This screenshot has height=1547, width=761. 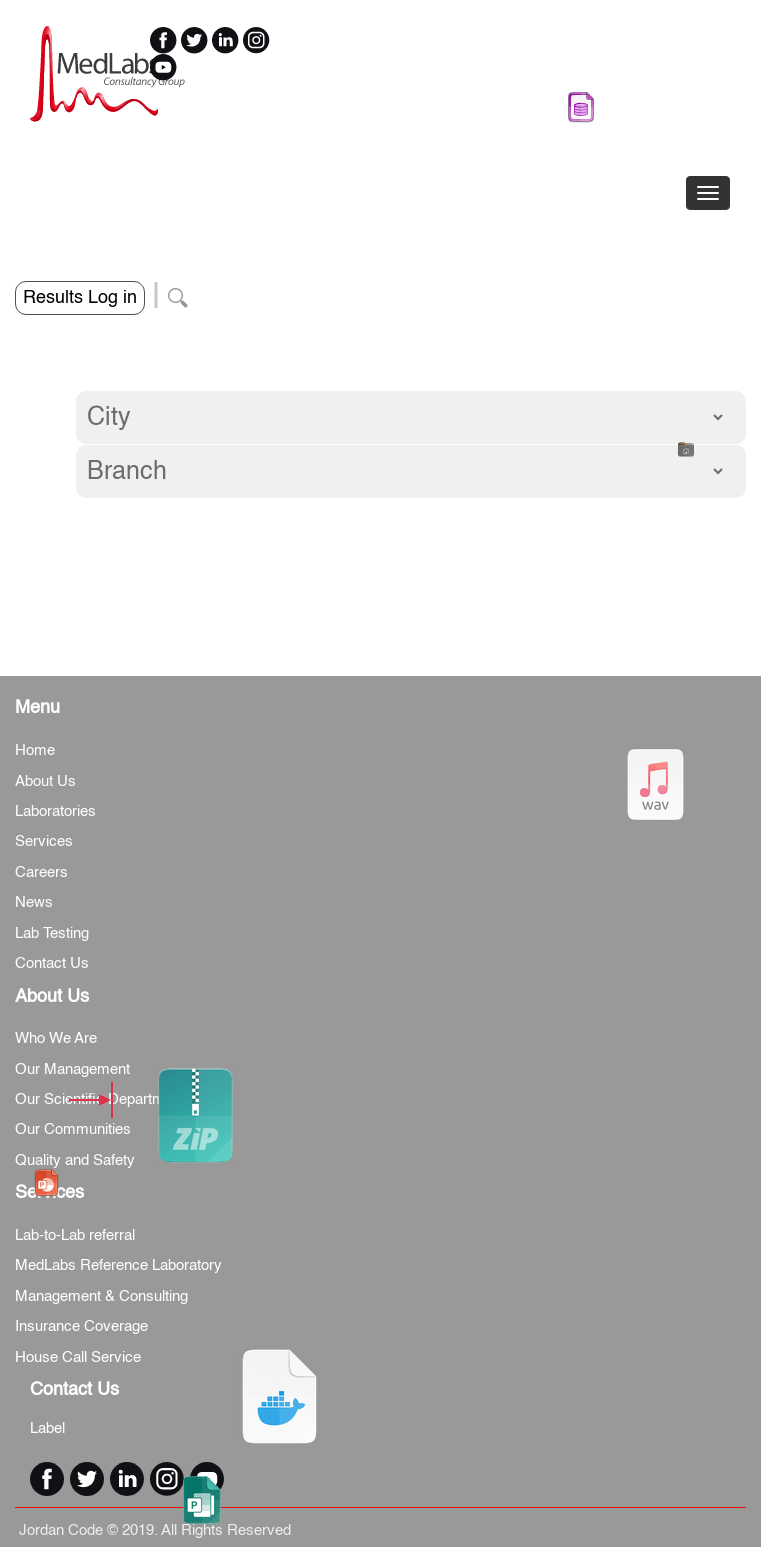 I want to click on a wav audio file, so click(x=655, y=784).